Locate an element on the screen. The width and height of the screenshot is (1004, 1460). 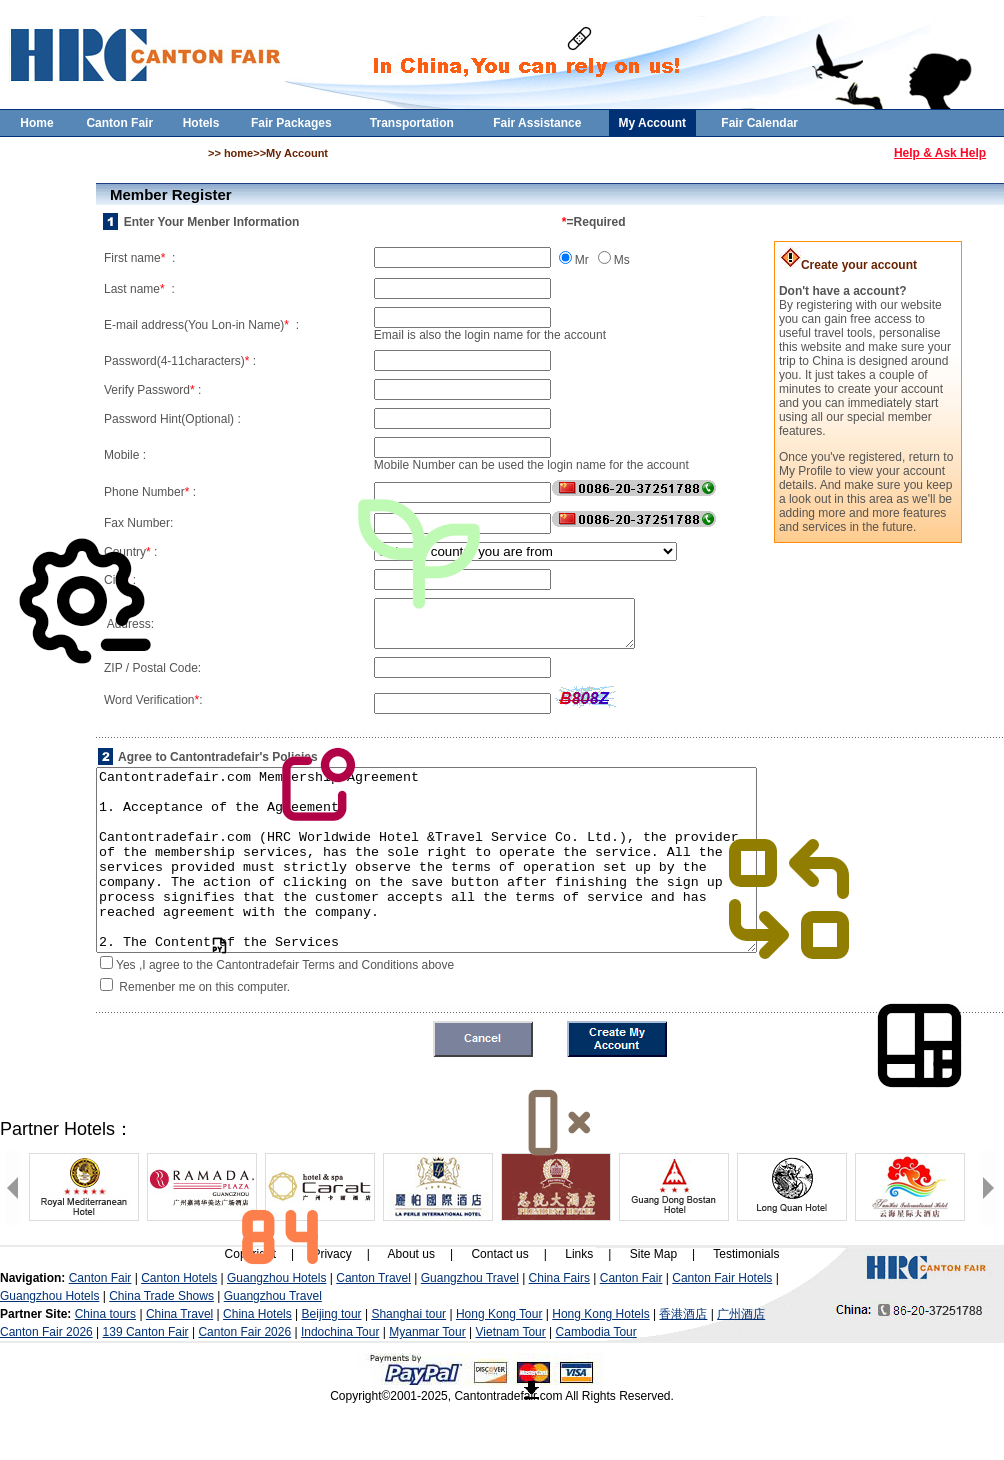
swap or exchange two items is located at coordinates (789, 899).